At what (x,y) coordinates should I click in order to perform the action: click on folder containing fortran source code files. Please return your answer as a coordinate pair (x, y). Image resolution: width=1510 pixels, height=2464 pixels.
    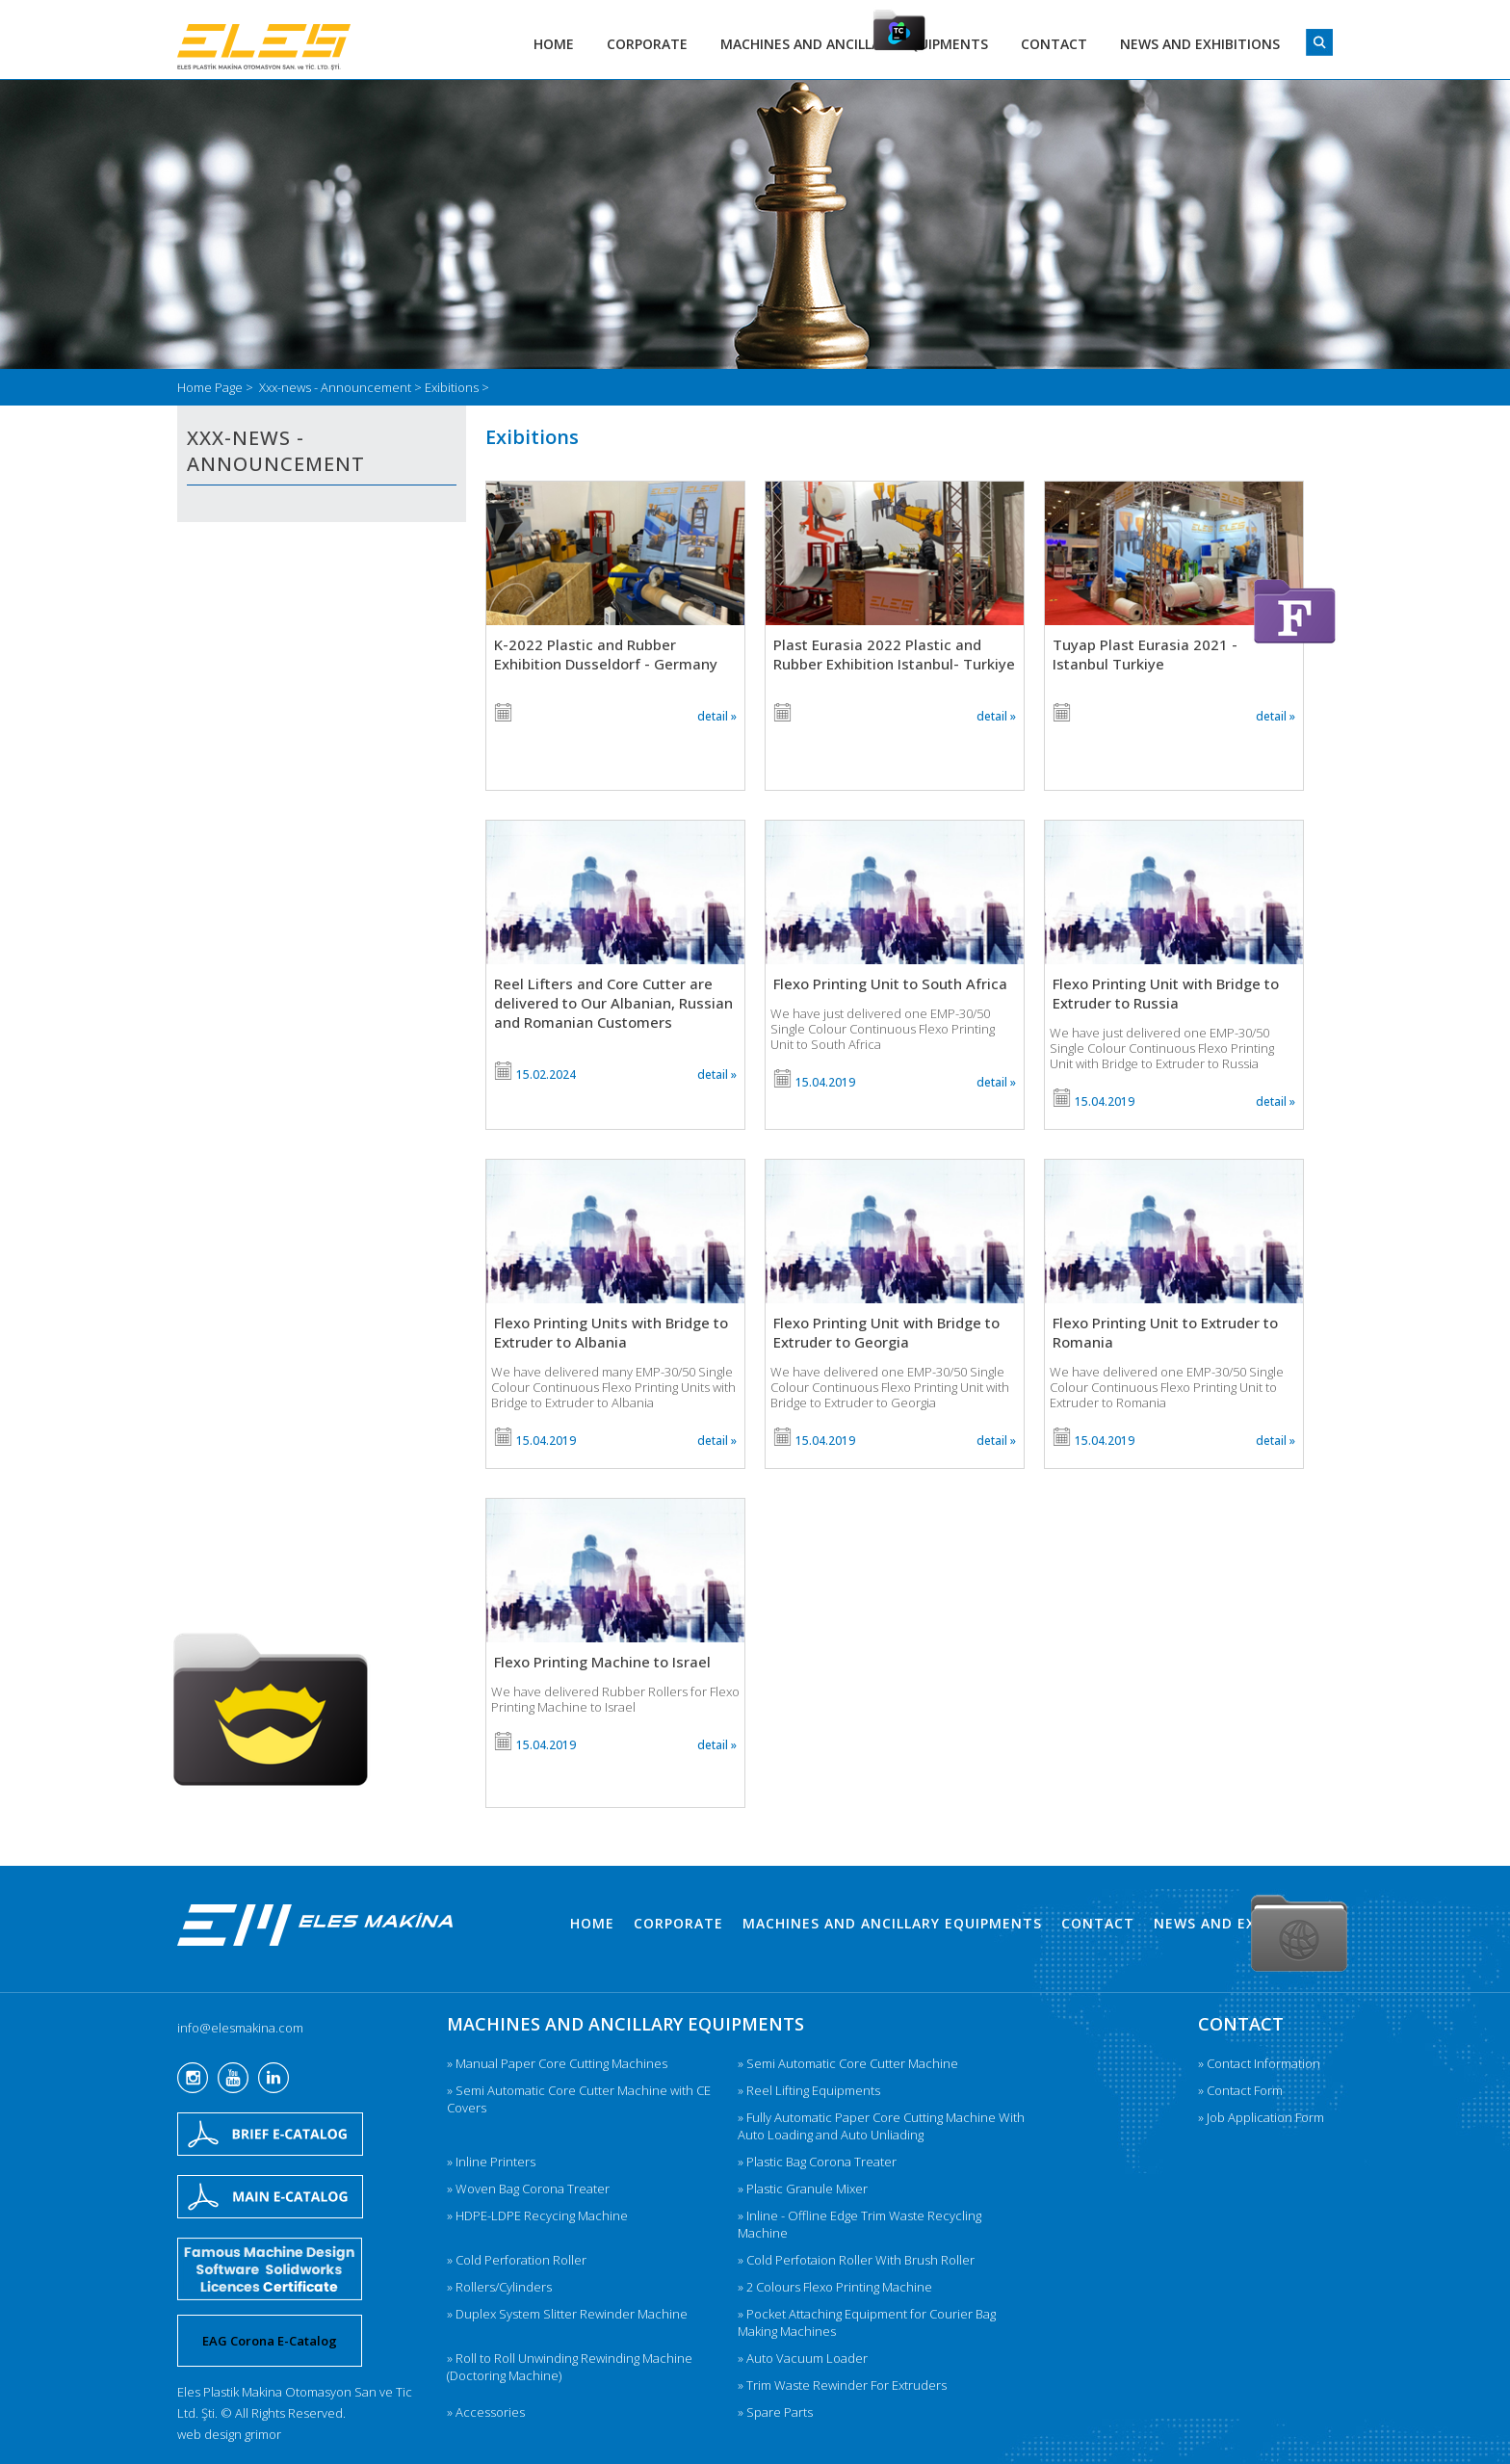
    Looking at the image, I should click on (1294, 614).